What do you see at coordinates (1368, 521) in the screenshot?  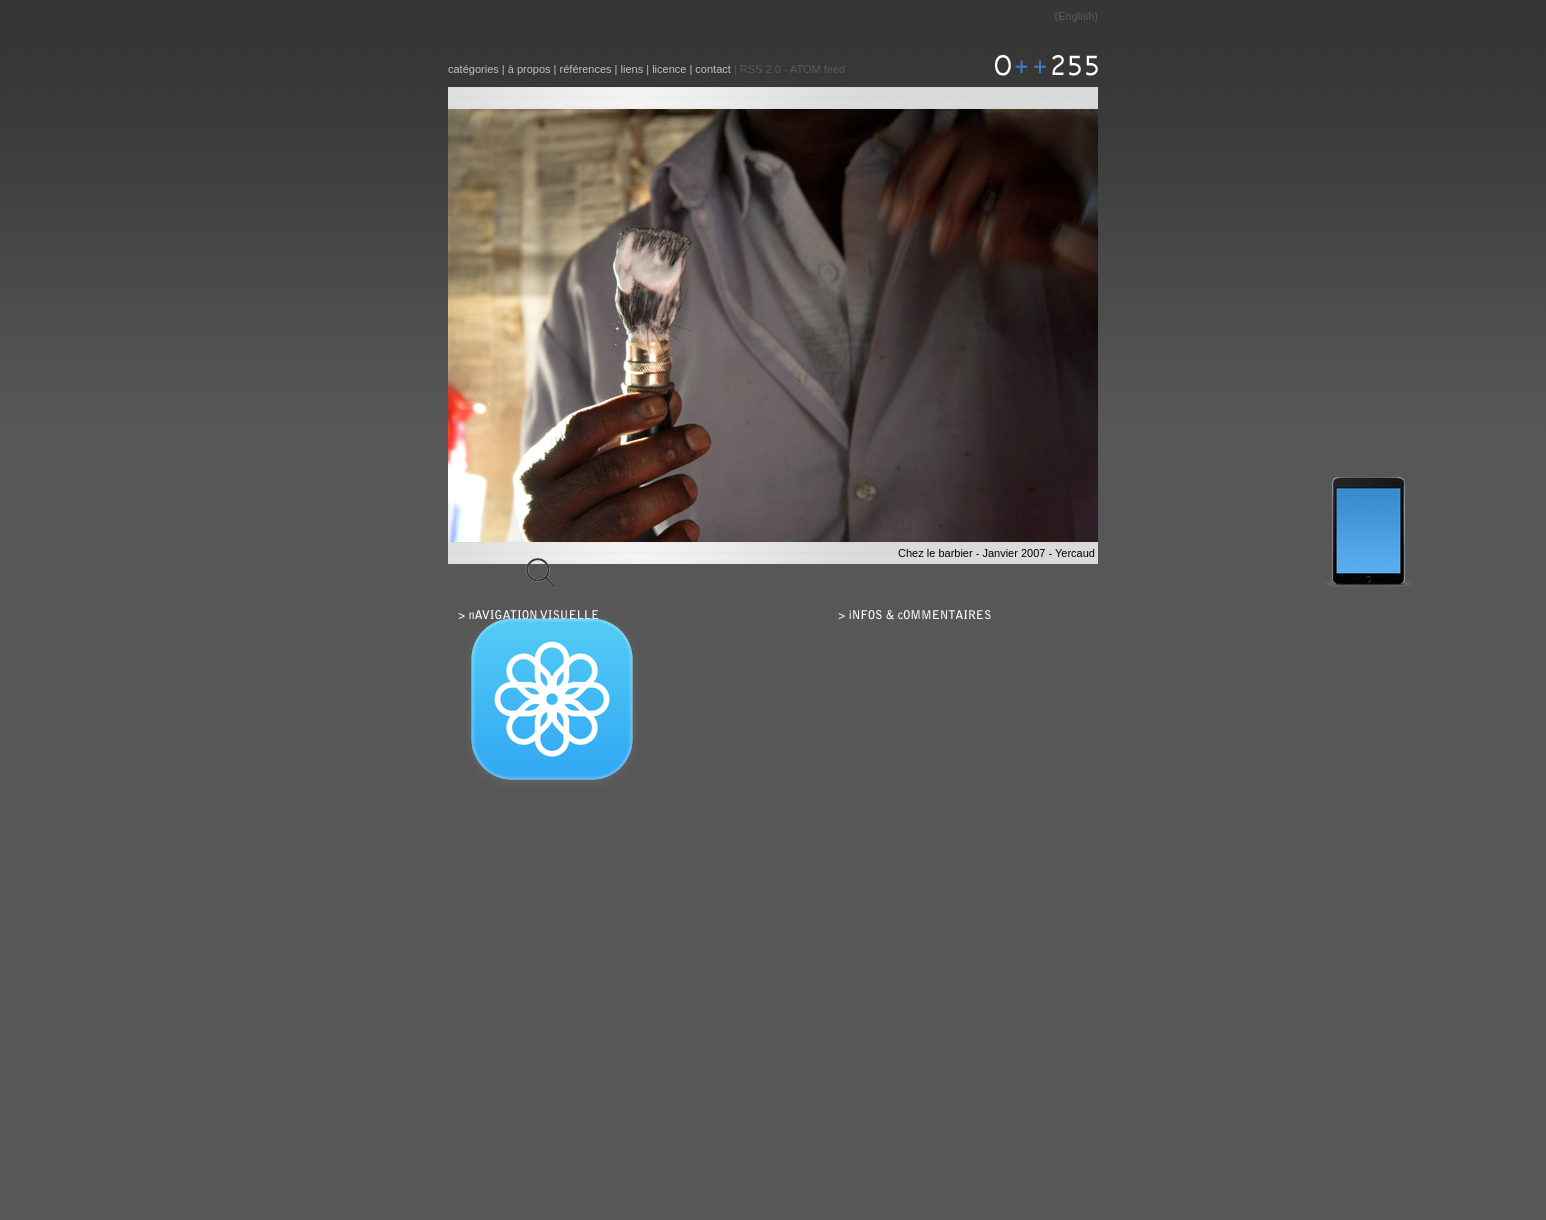 I see `iPad mini device with cellular connectivity` at bounding box center [1368, 521].